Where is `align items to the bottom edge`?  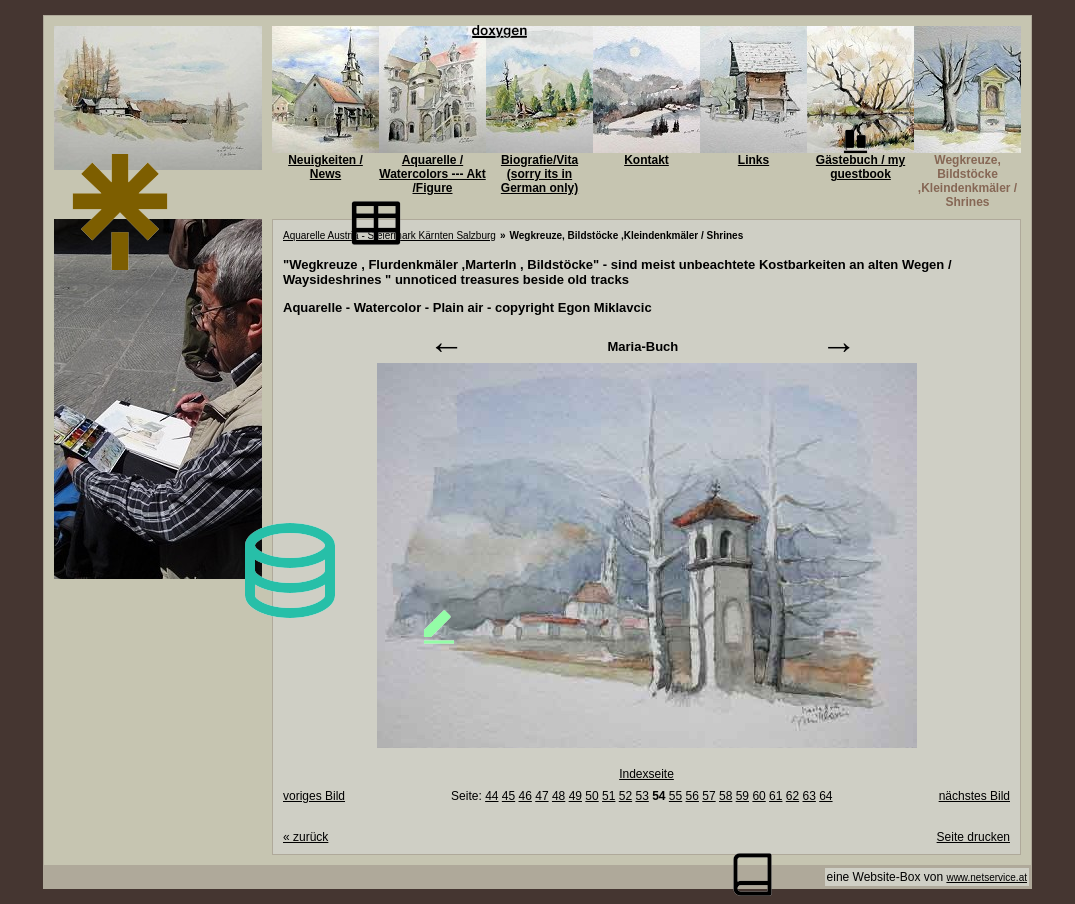
align items to the bottom edge is located at coordinates (855, 141).